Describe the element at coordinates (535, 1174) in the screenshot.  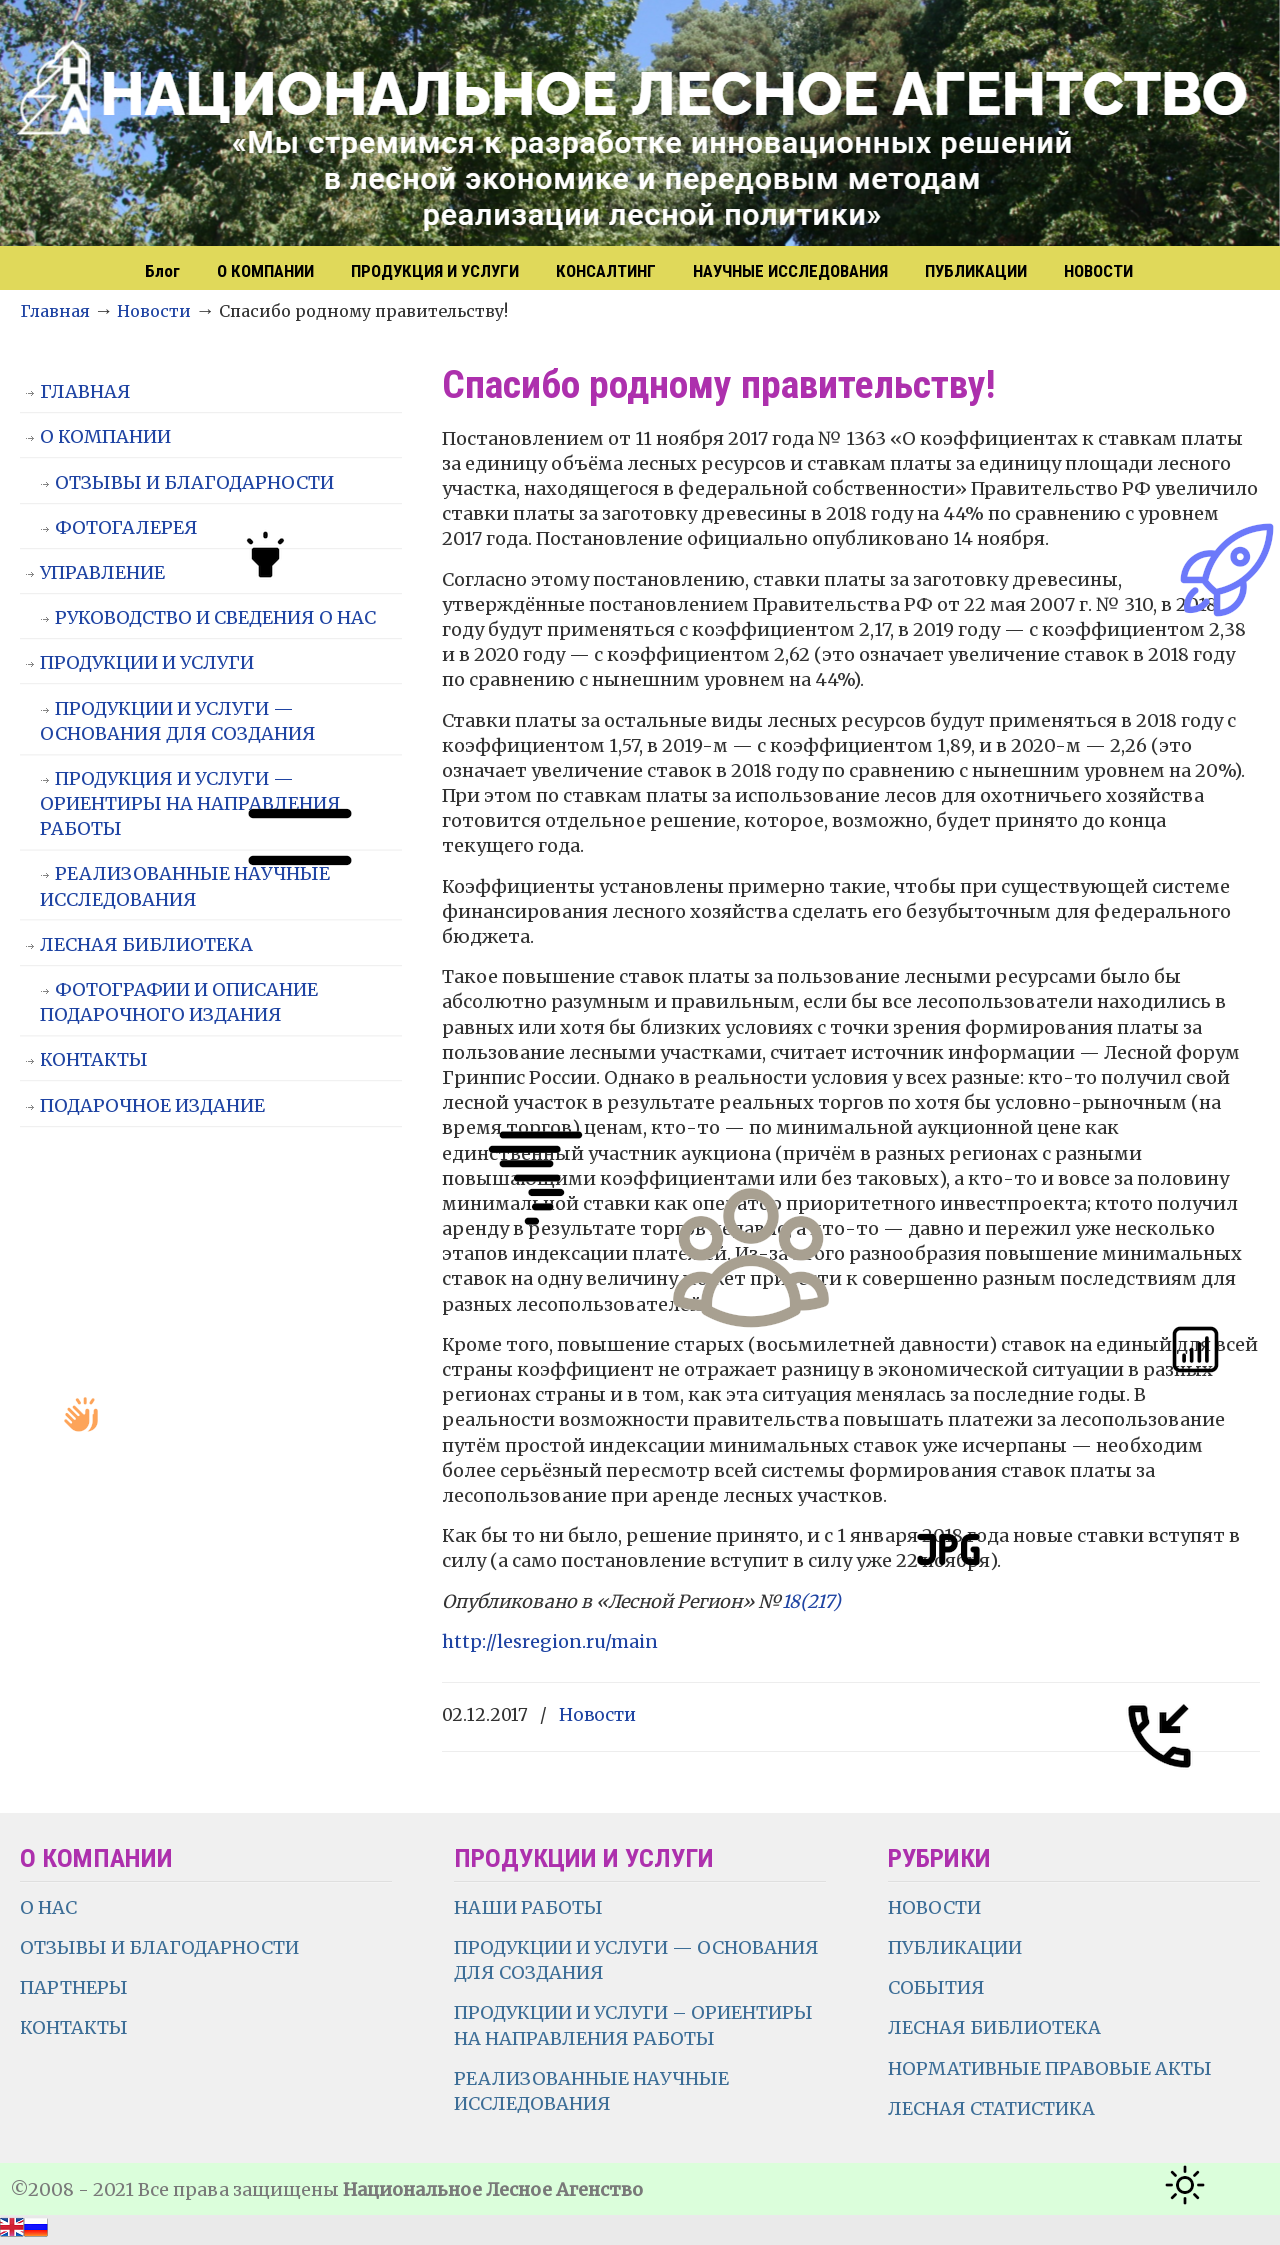
I see `indicates severe weather alert or tornado warning` at that location.